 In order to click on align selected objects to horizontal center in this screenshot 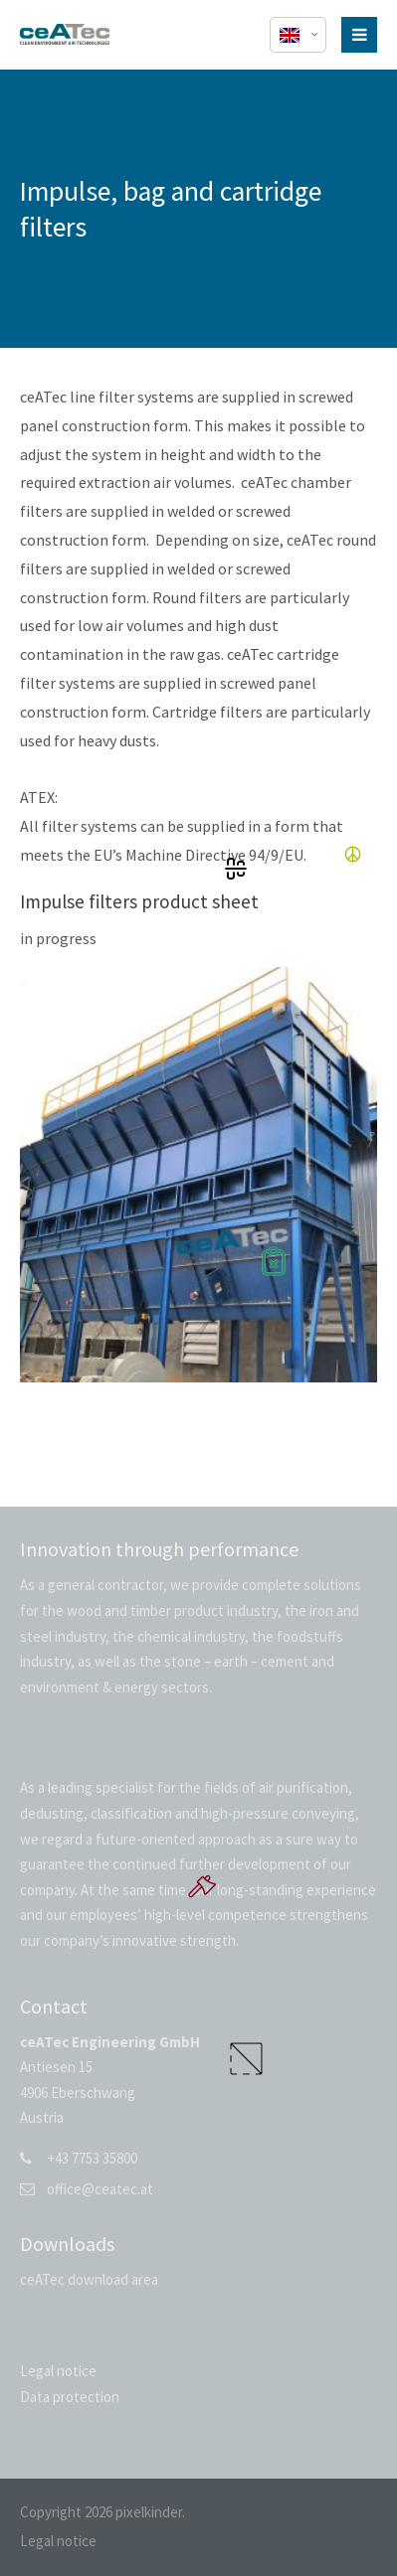, I will do `click(236, 869)`.